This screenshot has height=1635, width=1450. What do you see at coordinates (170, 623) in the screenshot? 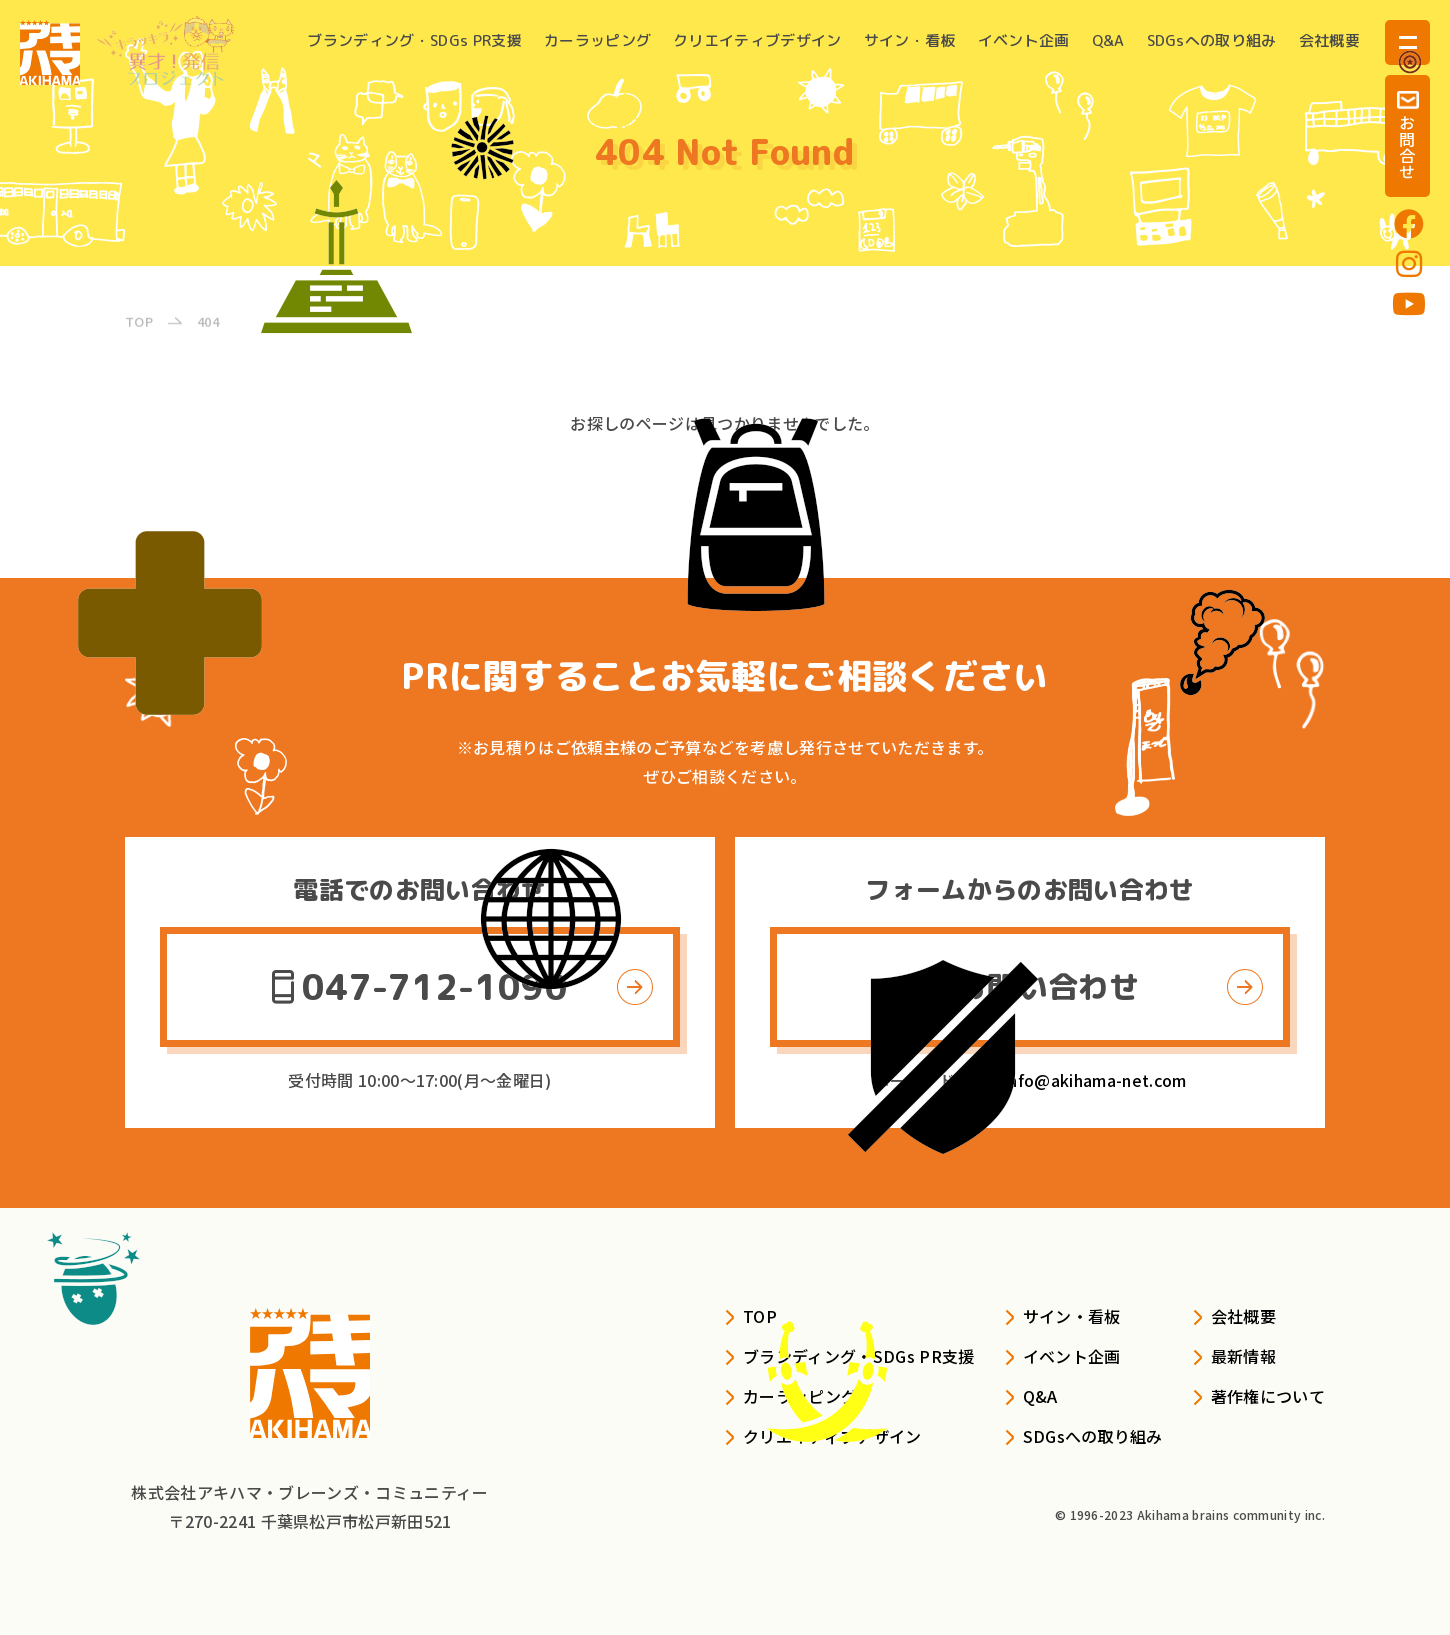
I see `indicates player health status is normal` at bounding box center [170, 623].